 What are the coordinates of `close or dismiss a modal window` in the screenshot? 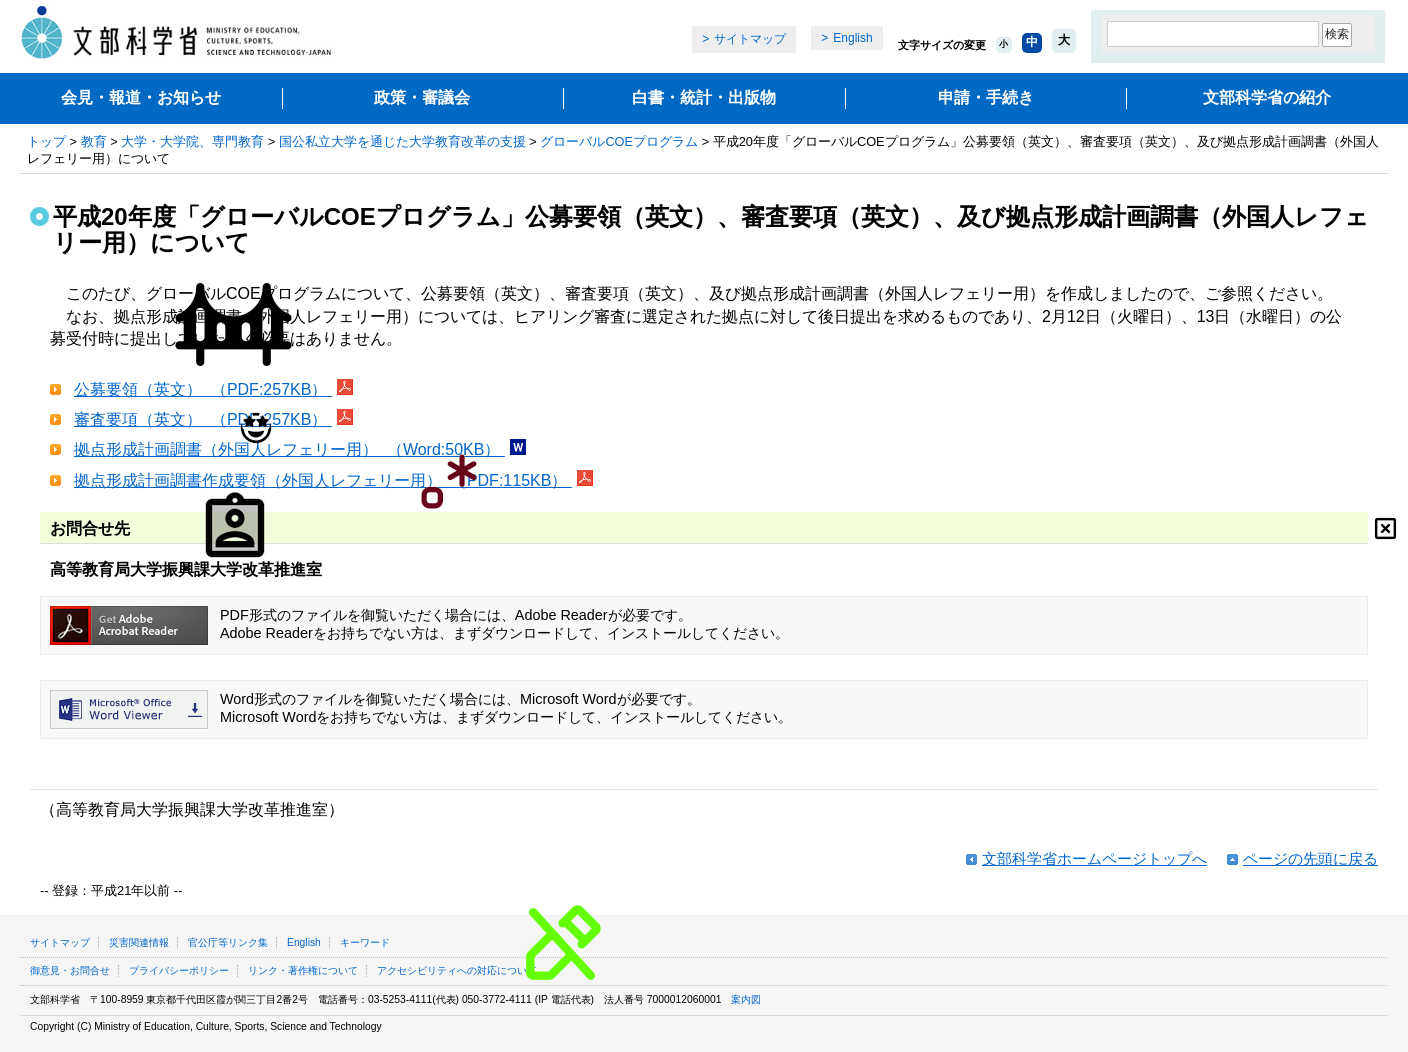 It's located at (1385, 528).